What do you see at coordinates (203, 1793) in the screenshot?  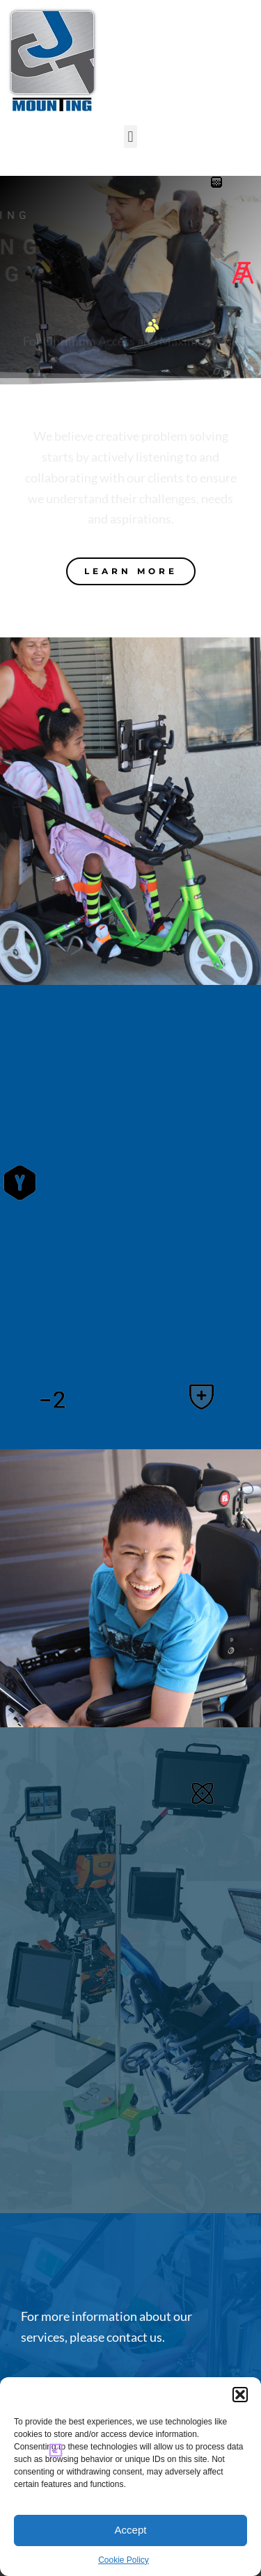 I see `access science or chemistry features` at bounding box center [203, 1793].